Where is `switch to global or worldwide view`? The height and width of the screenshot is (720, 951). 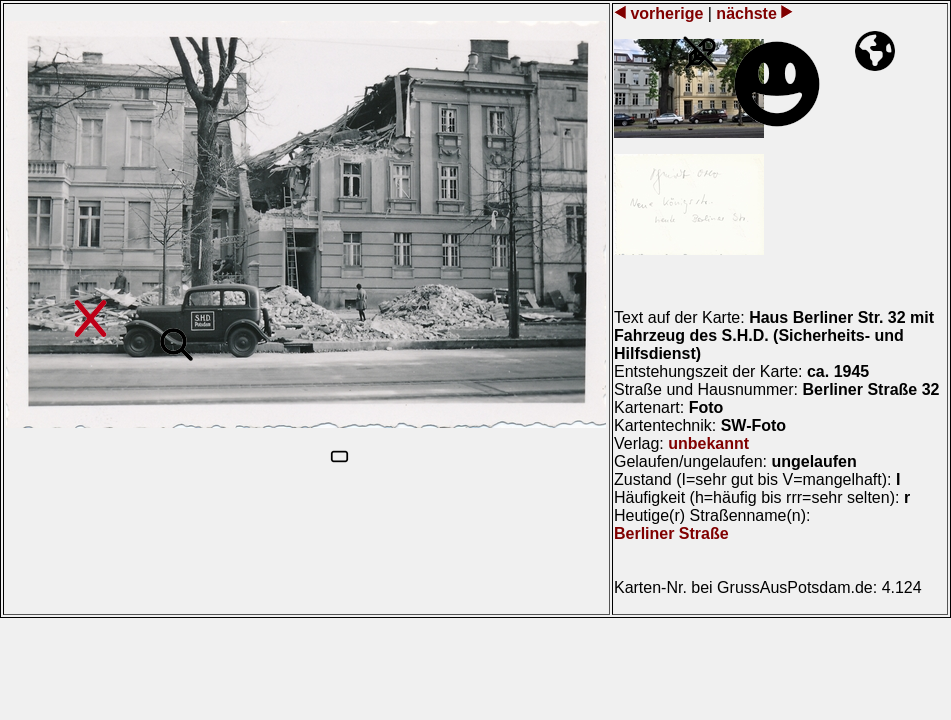
switch to global or worldwide view is located at coordinates (875, 51).